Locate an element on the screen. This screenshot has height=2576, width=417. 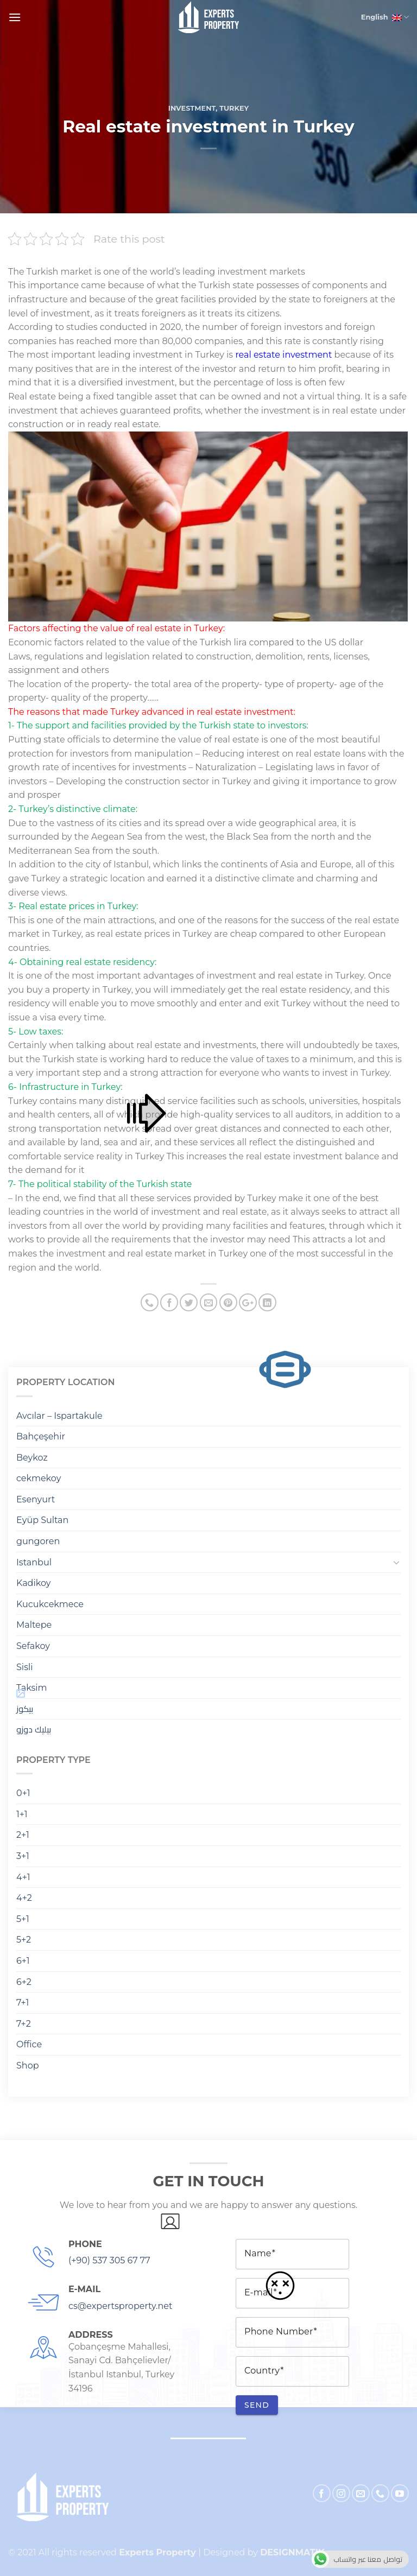
skip forward or advance to next item is located at coordinates (145, 1113).